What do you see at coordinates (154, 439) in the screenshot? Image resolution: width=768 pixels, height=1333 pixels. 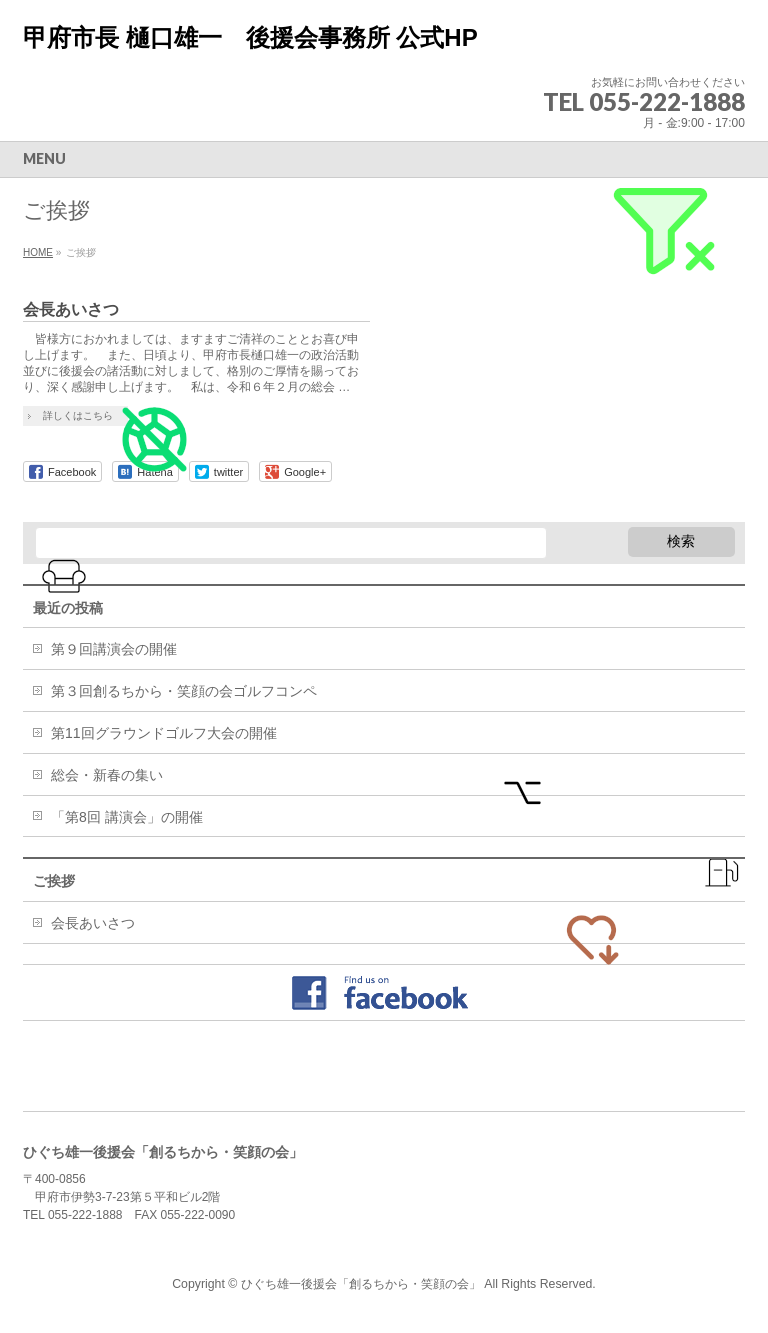 I see `disable football/soccer notifications` at bounding box center [154, 439].